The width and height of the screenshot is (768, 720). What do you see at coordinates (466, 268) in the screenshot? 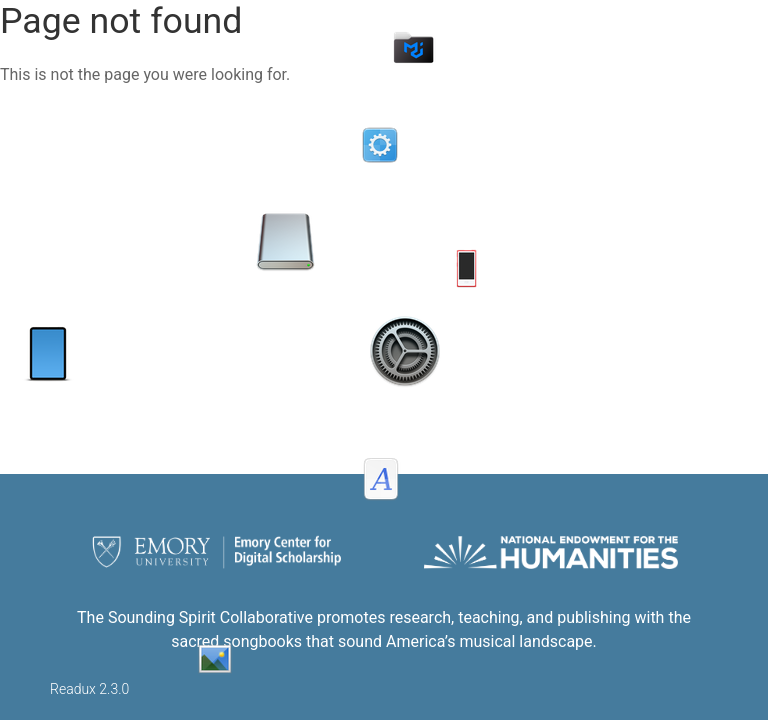
I see `iPod nano device in red` at bounding box center [466, 268].